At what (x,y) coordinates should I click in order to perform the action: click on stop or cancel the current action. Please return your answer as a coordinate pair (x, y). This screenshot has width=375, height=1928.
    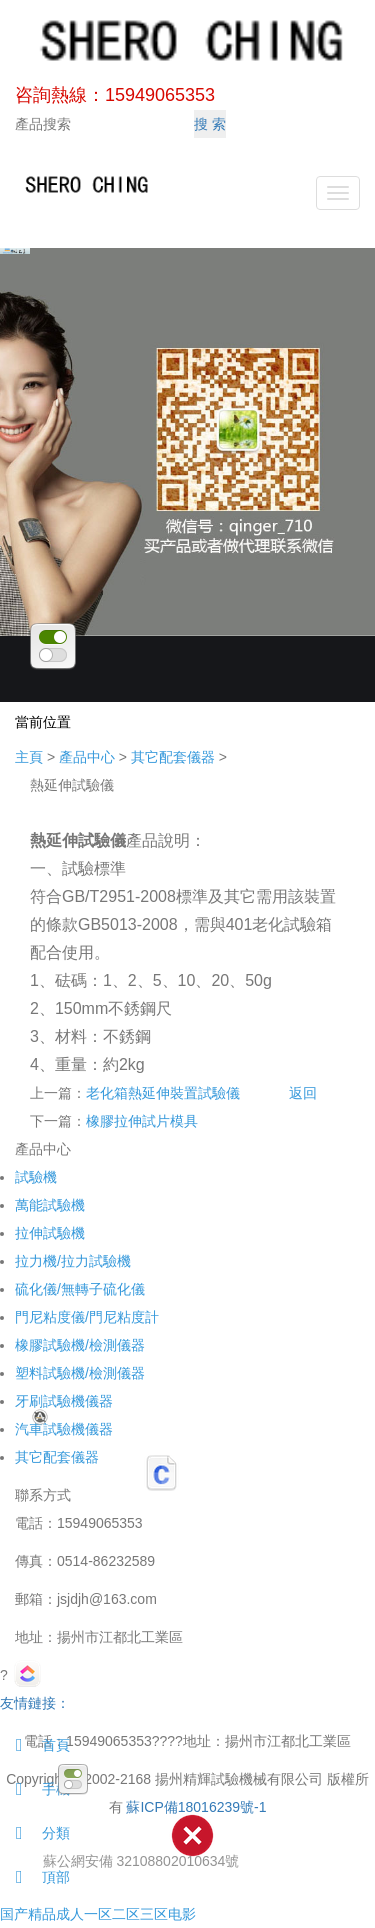
    Looking at the image, I should click on (192, 1835).